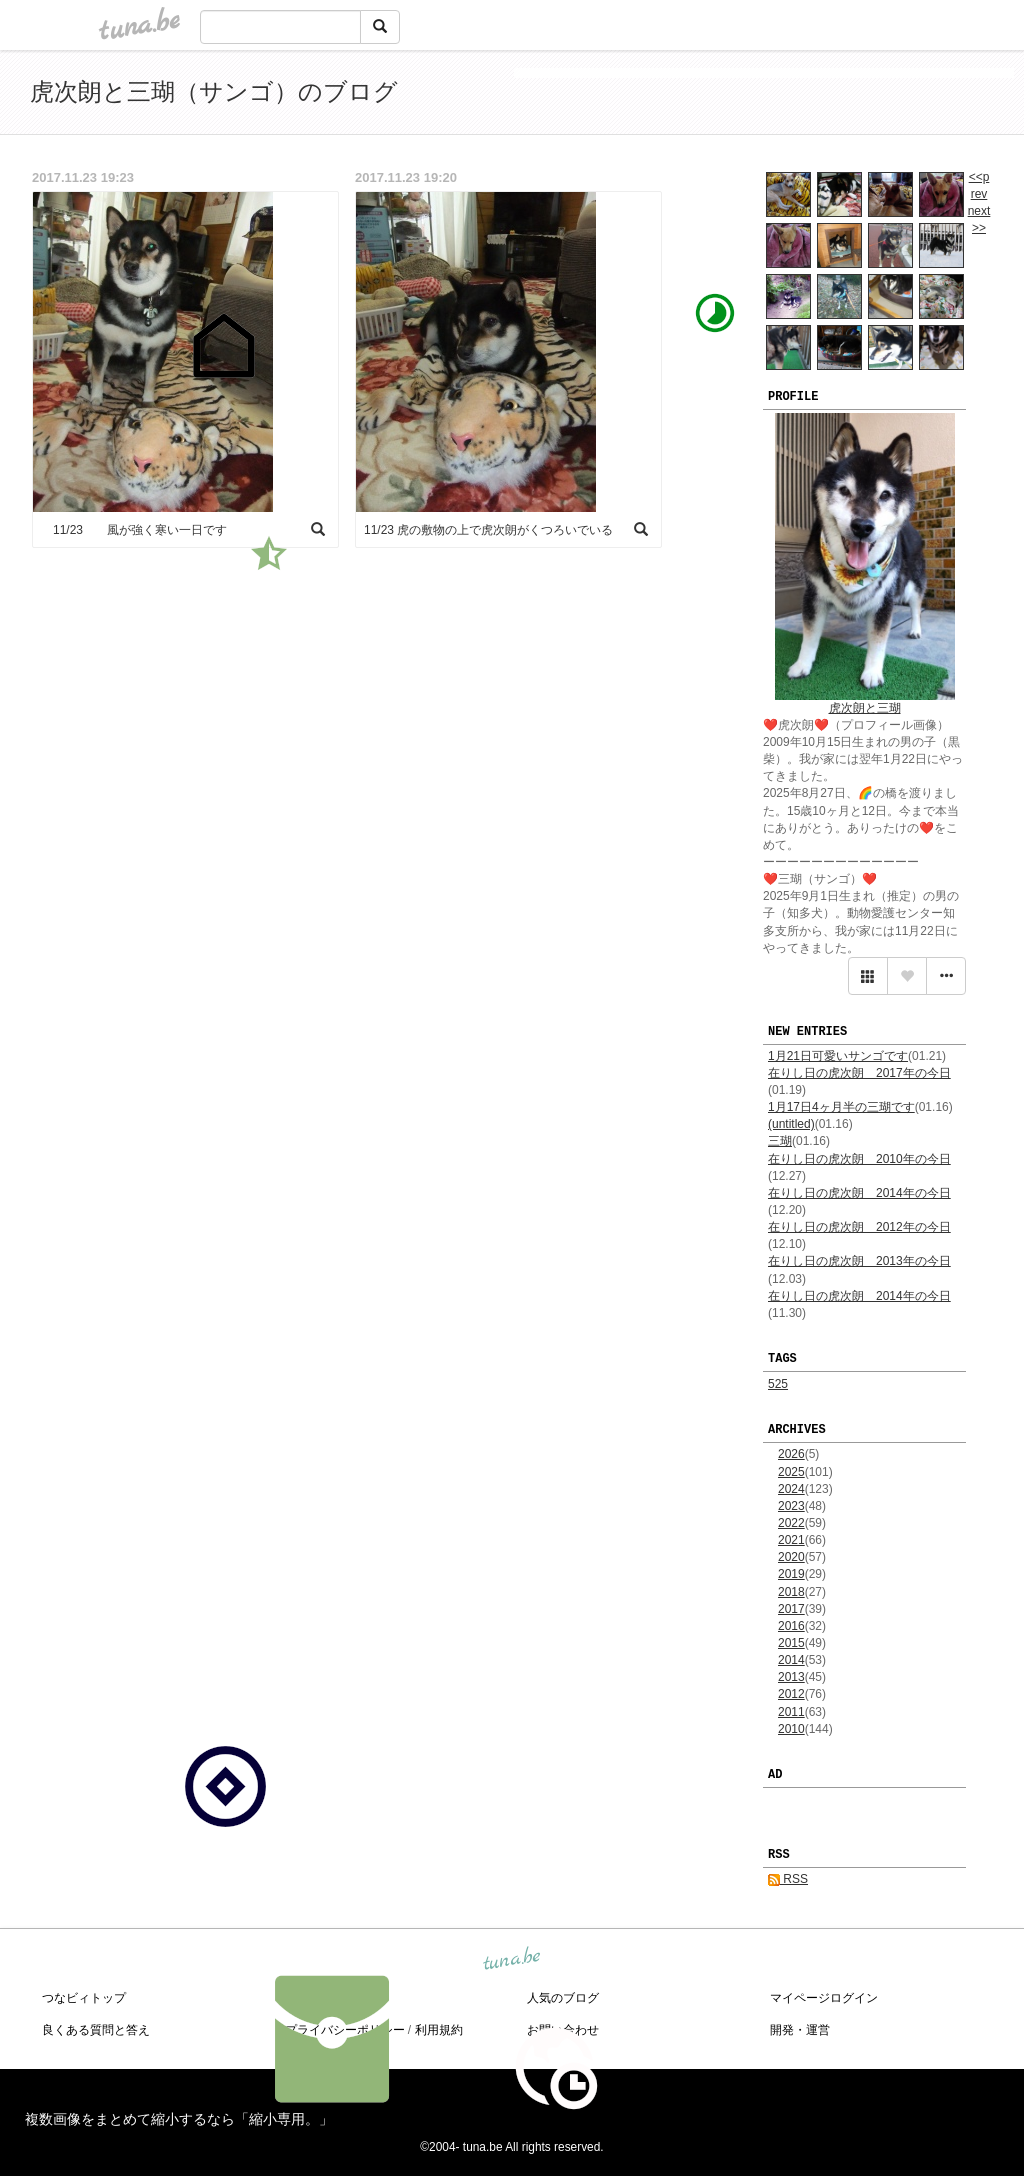 The width and height of the screenshot is (1024, 2176). I want to click on view or change time zone settings, so click(554, 2066).